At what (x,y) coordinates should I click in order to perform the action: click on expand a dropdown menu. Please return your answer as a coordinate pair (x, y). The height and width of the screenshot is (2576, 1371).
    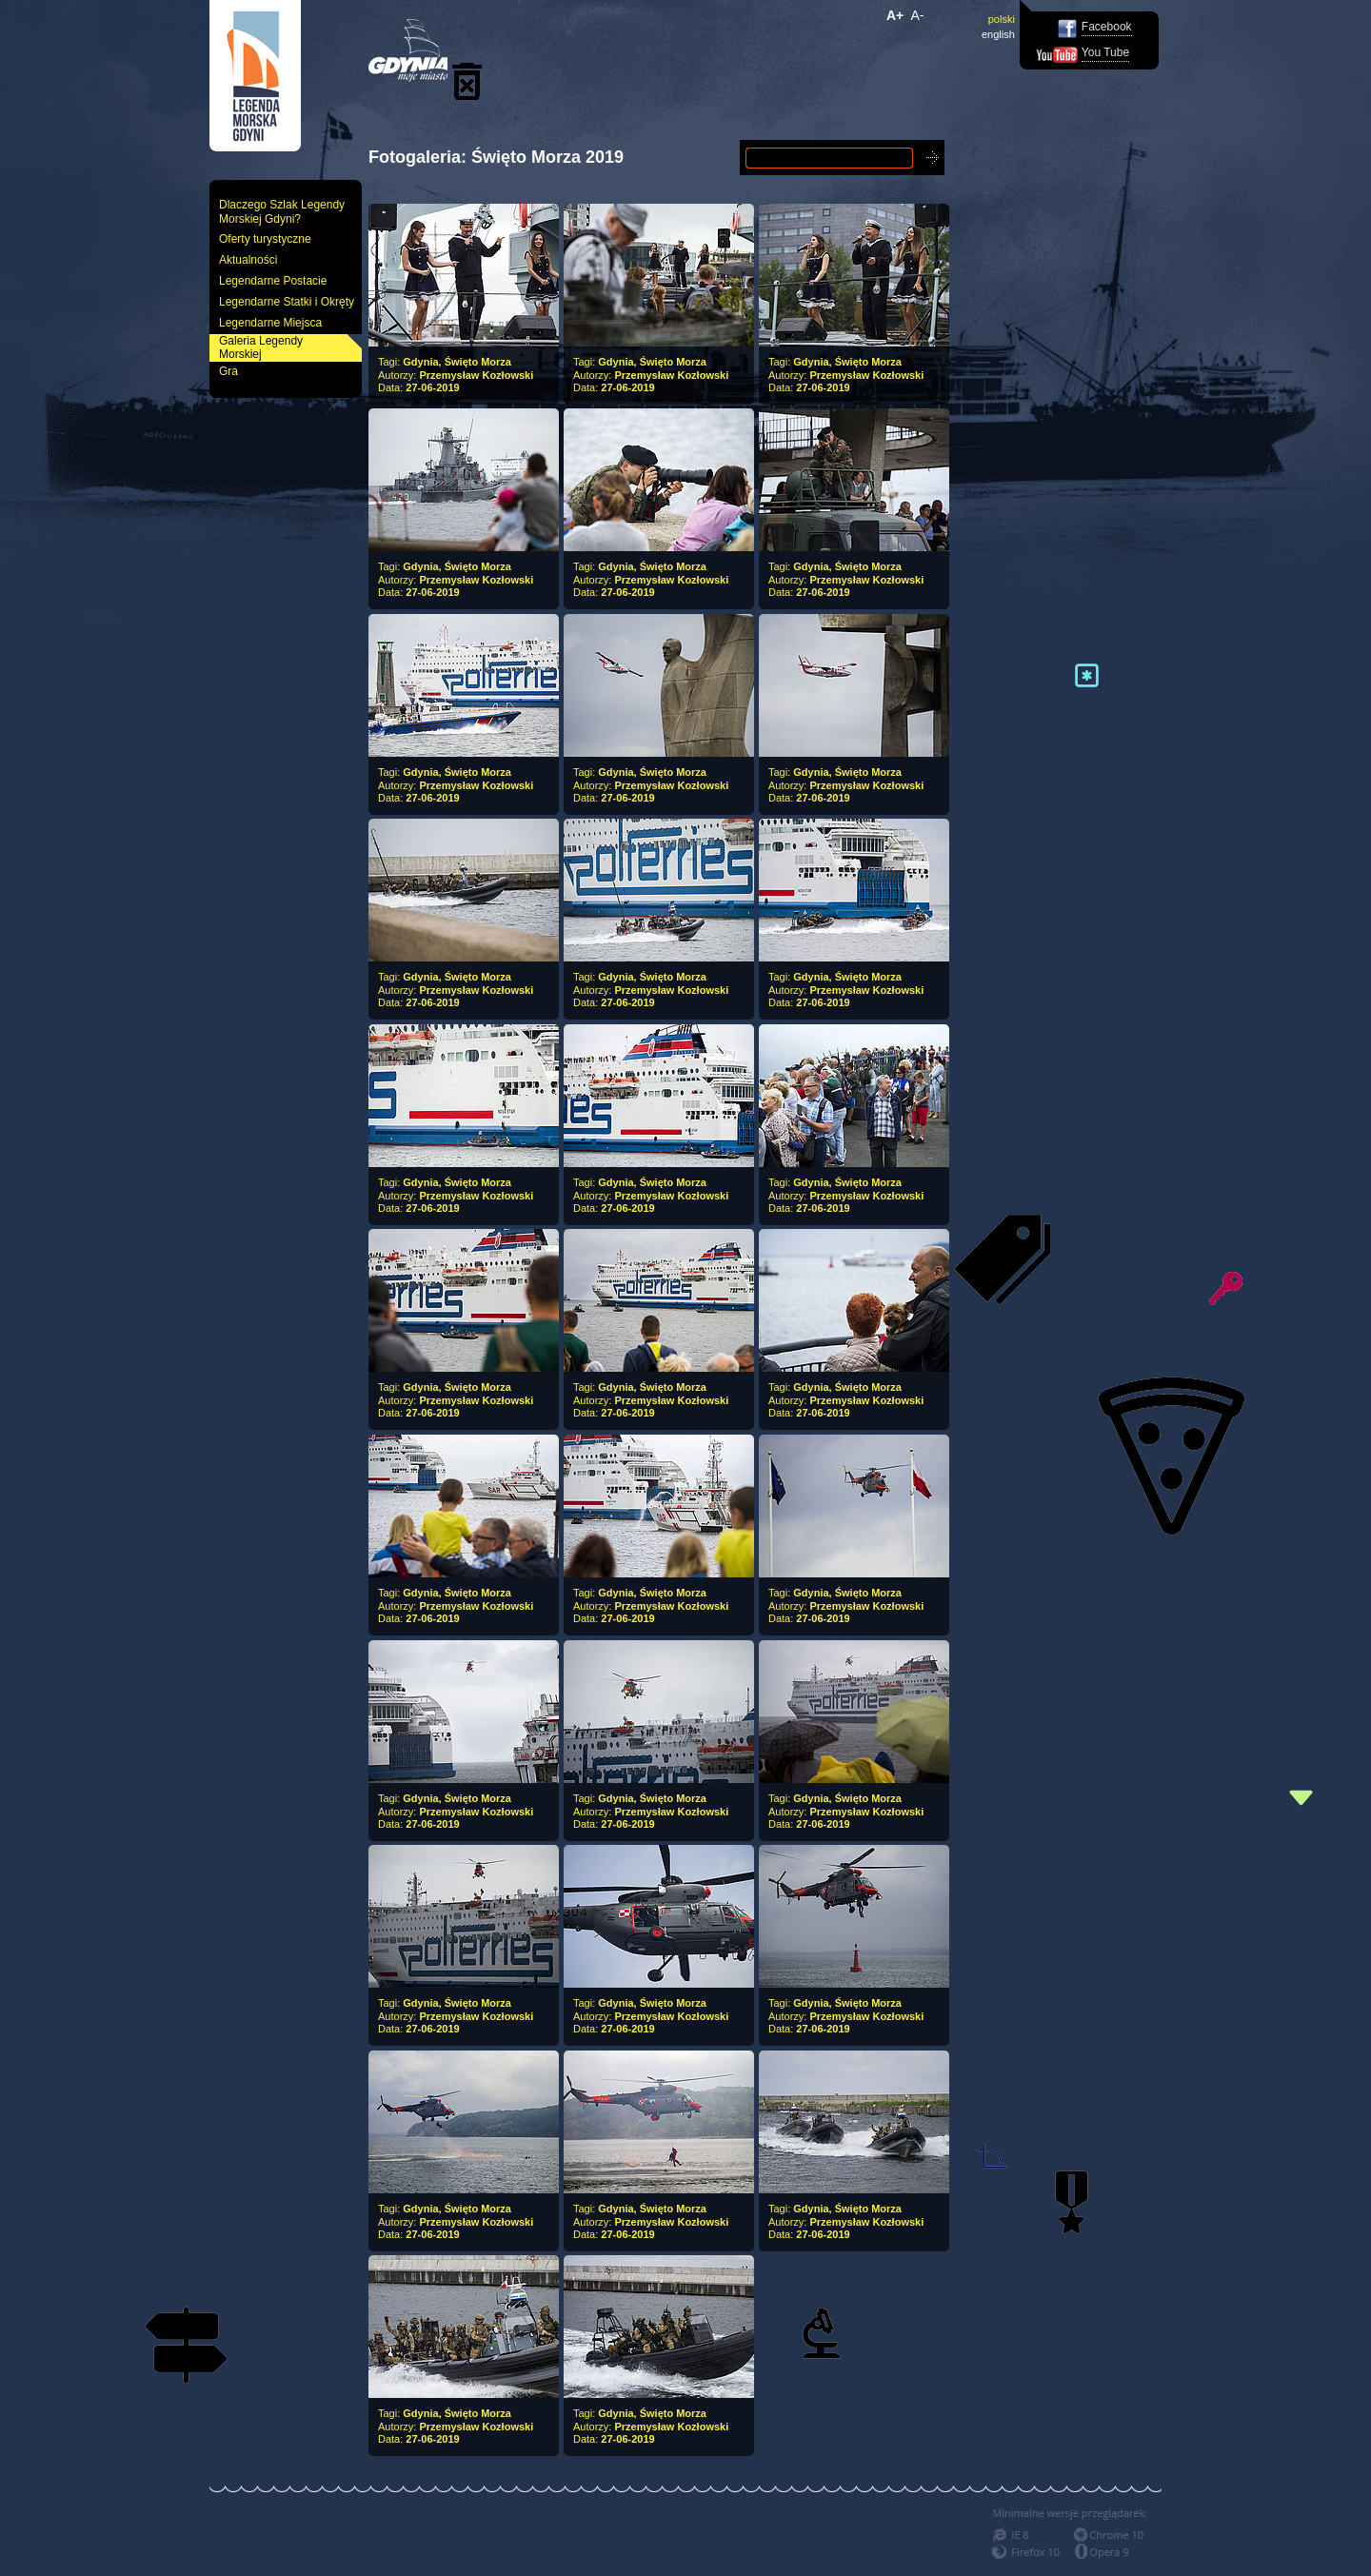
    Looking at the image, I should click on (1301, 1797).